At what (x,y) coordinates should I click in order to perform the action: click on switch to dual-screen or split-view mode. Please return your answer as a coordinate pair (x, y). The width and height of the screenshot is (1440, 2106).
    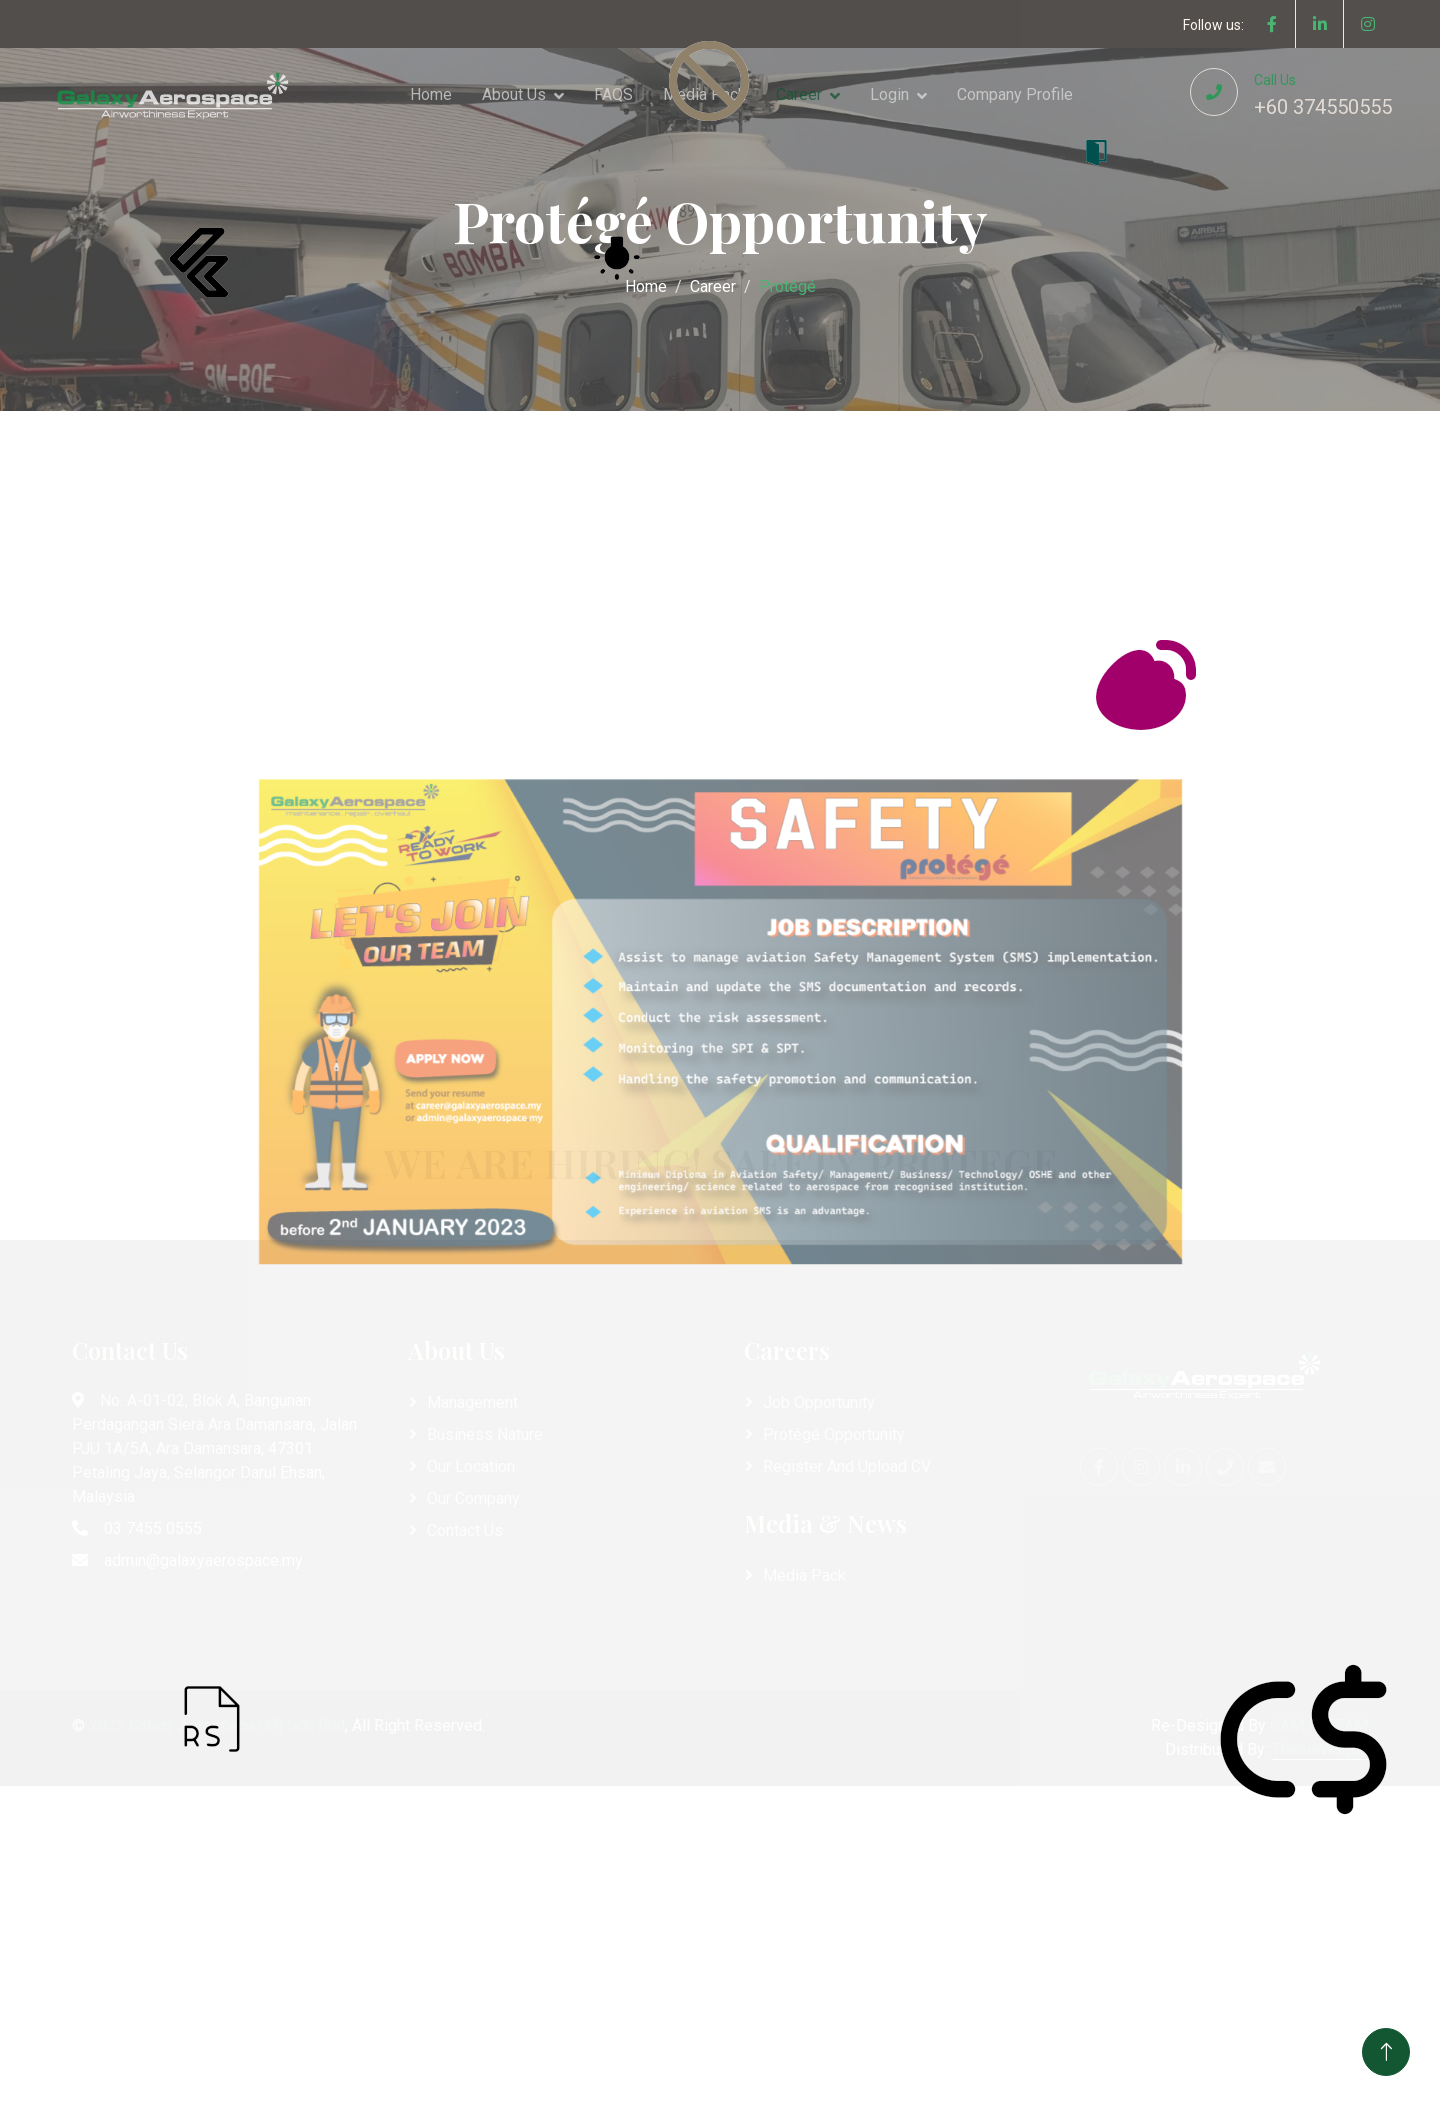
    Looking at the image, I should click on (1096, 151).